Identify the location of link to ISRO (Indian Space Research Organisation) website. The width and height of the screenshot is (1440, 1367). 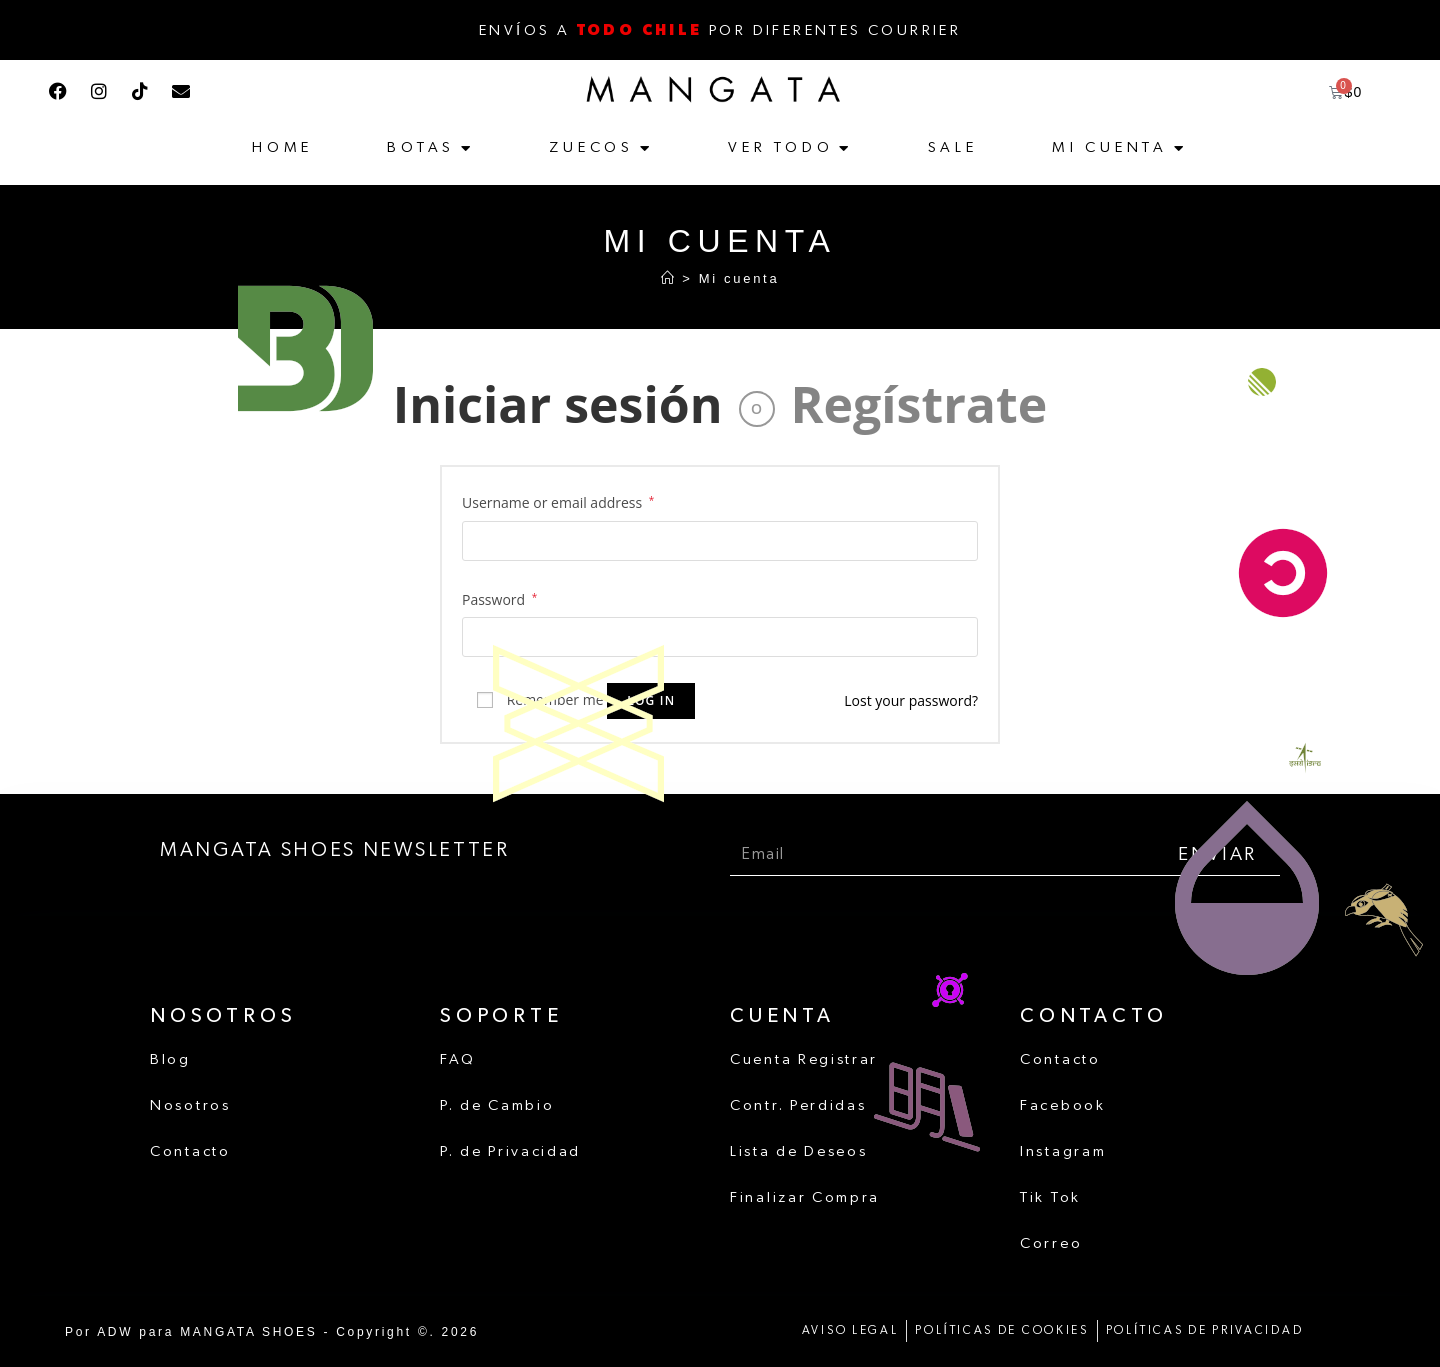
(1305, 758).